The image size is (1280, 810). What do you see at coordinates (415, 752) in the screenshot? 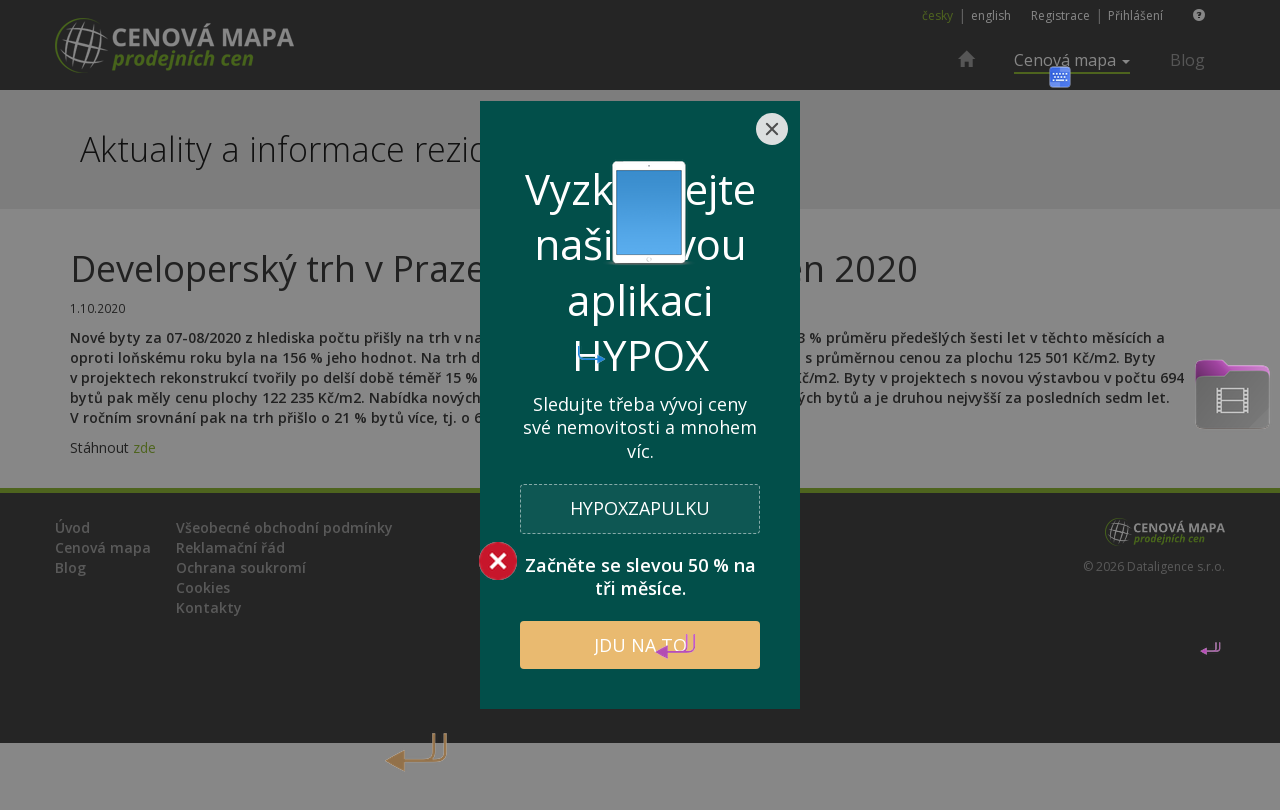
I see `reply to all recipients of an email` at bounding box center [415, 752].